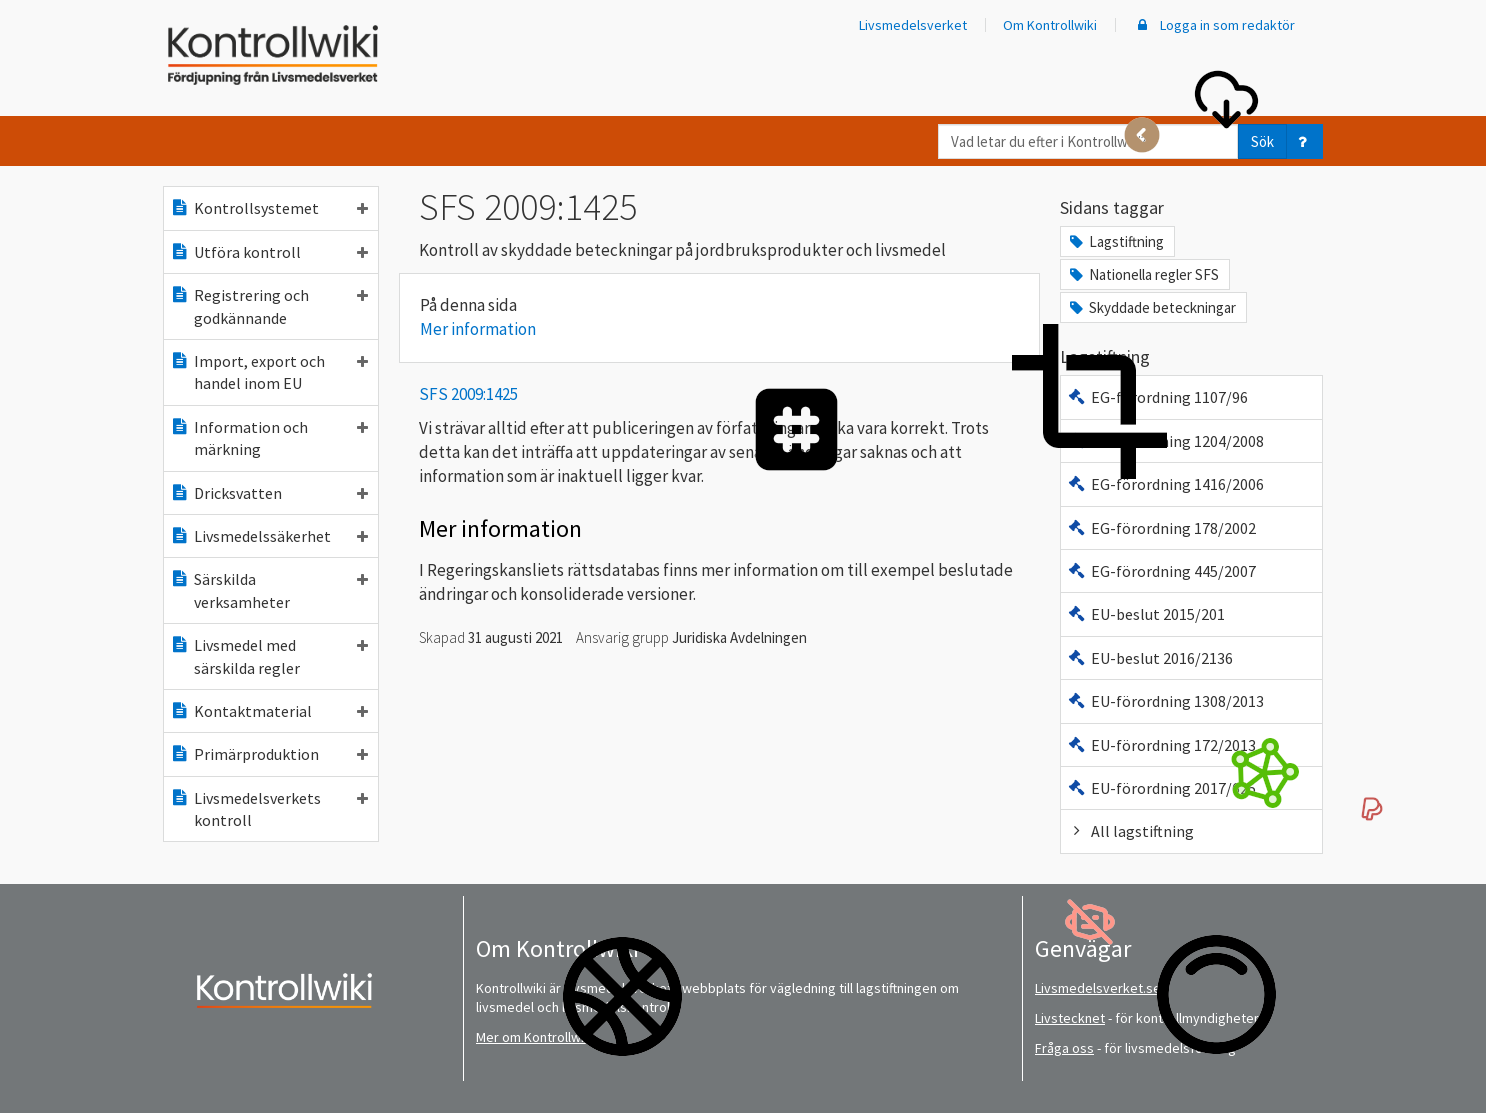  Describe the element at coordinates (1372, 809) in the screenshot. I see `pay with paypal` at that location.